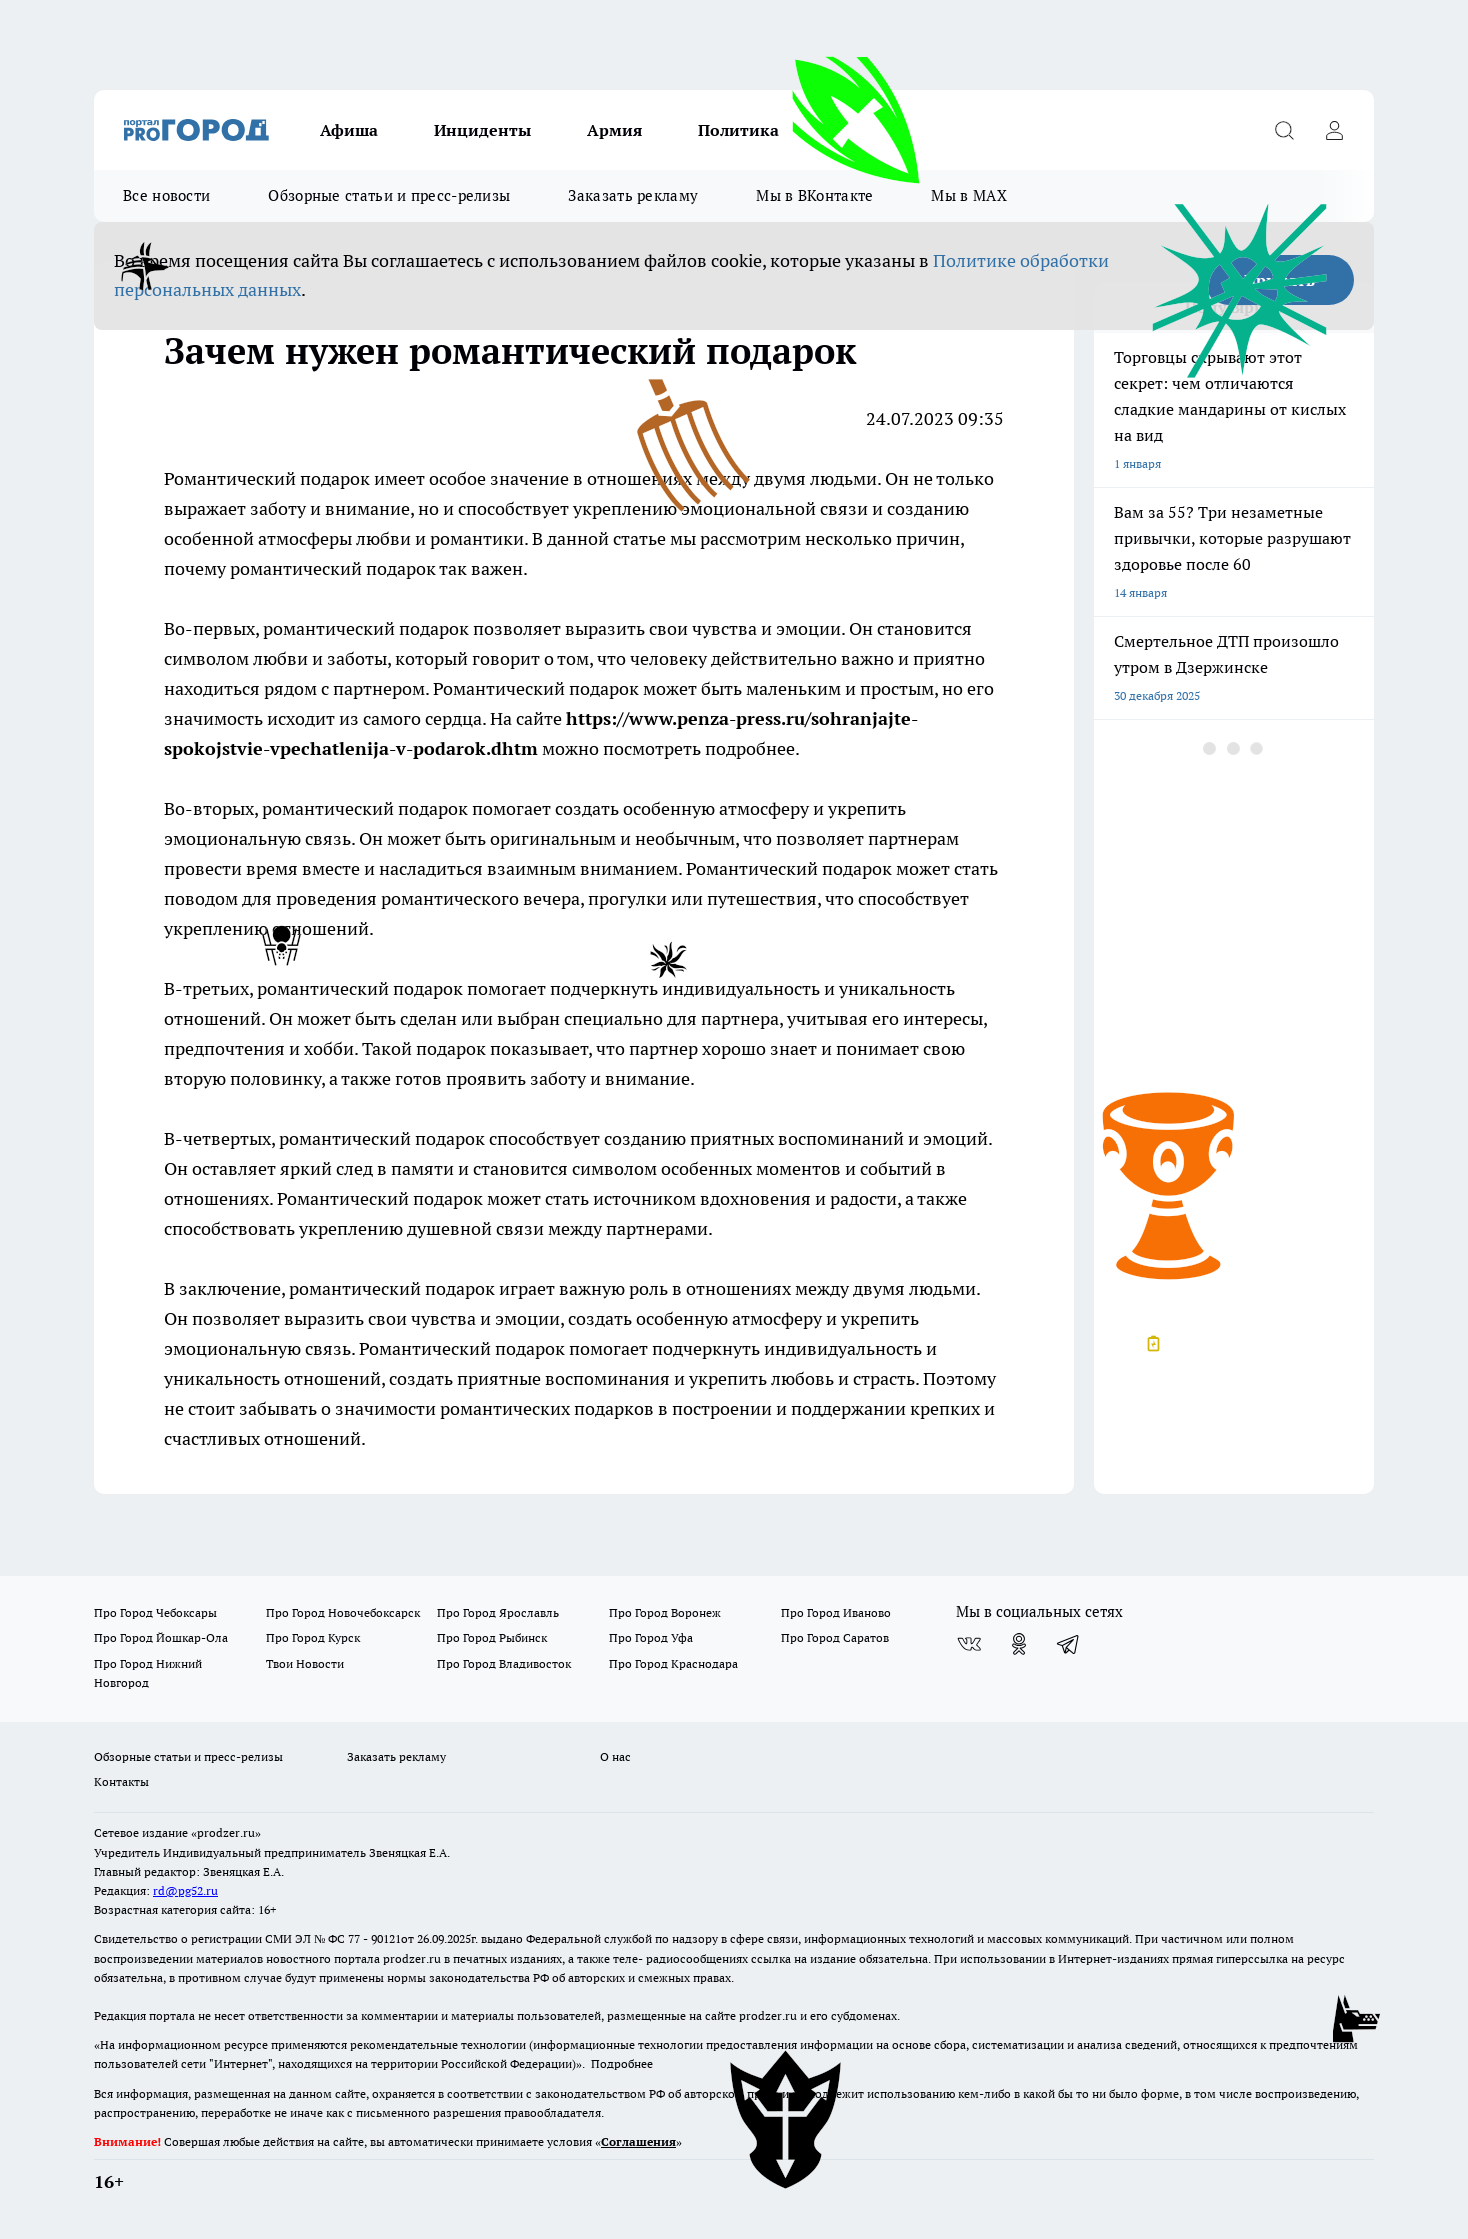 The height and width of the screenshot is (2239, 1468). I want to click on view achievements or trophies, so click(1166, 1187).